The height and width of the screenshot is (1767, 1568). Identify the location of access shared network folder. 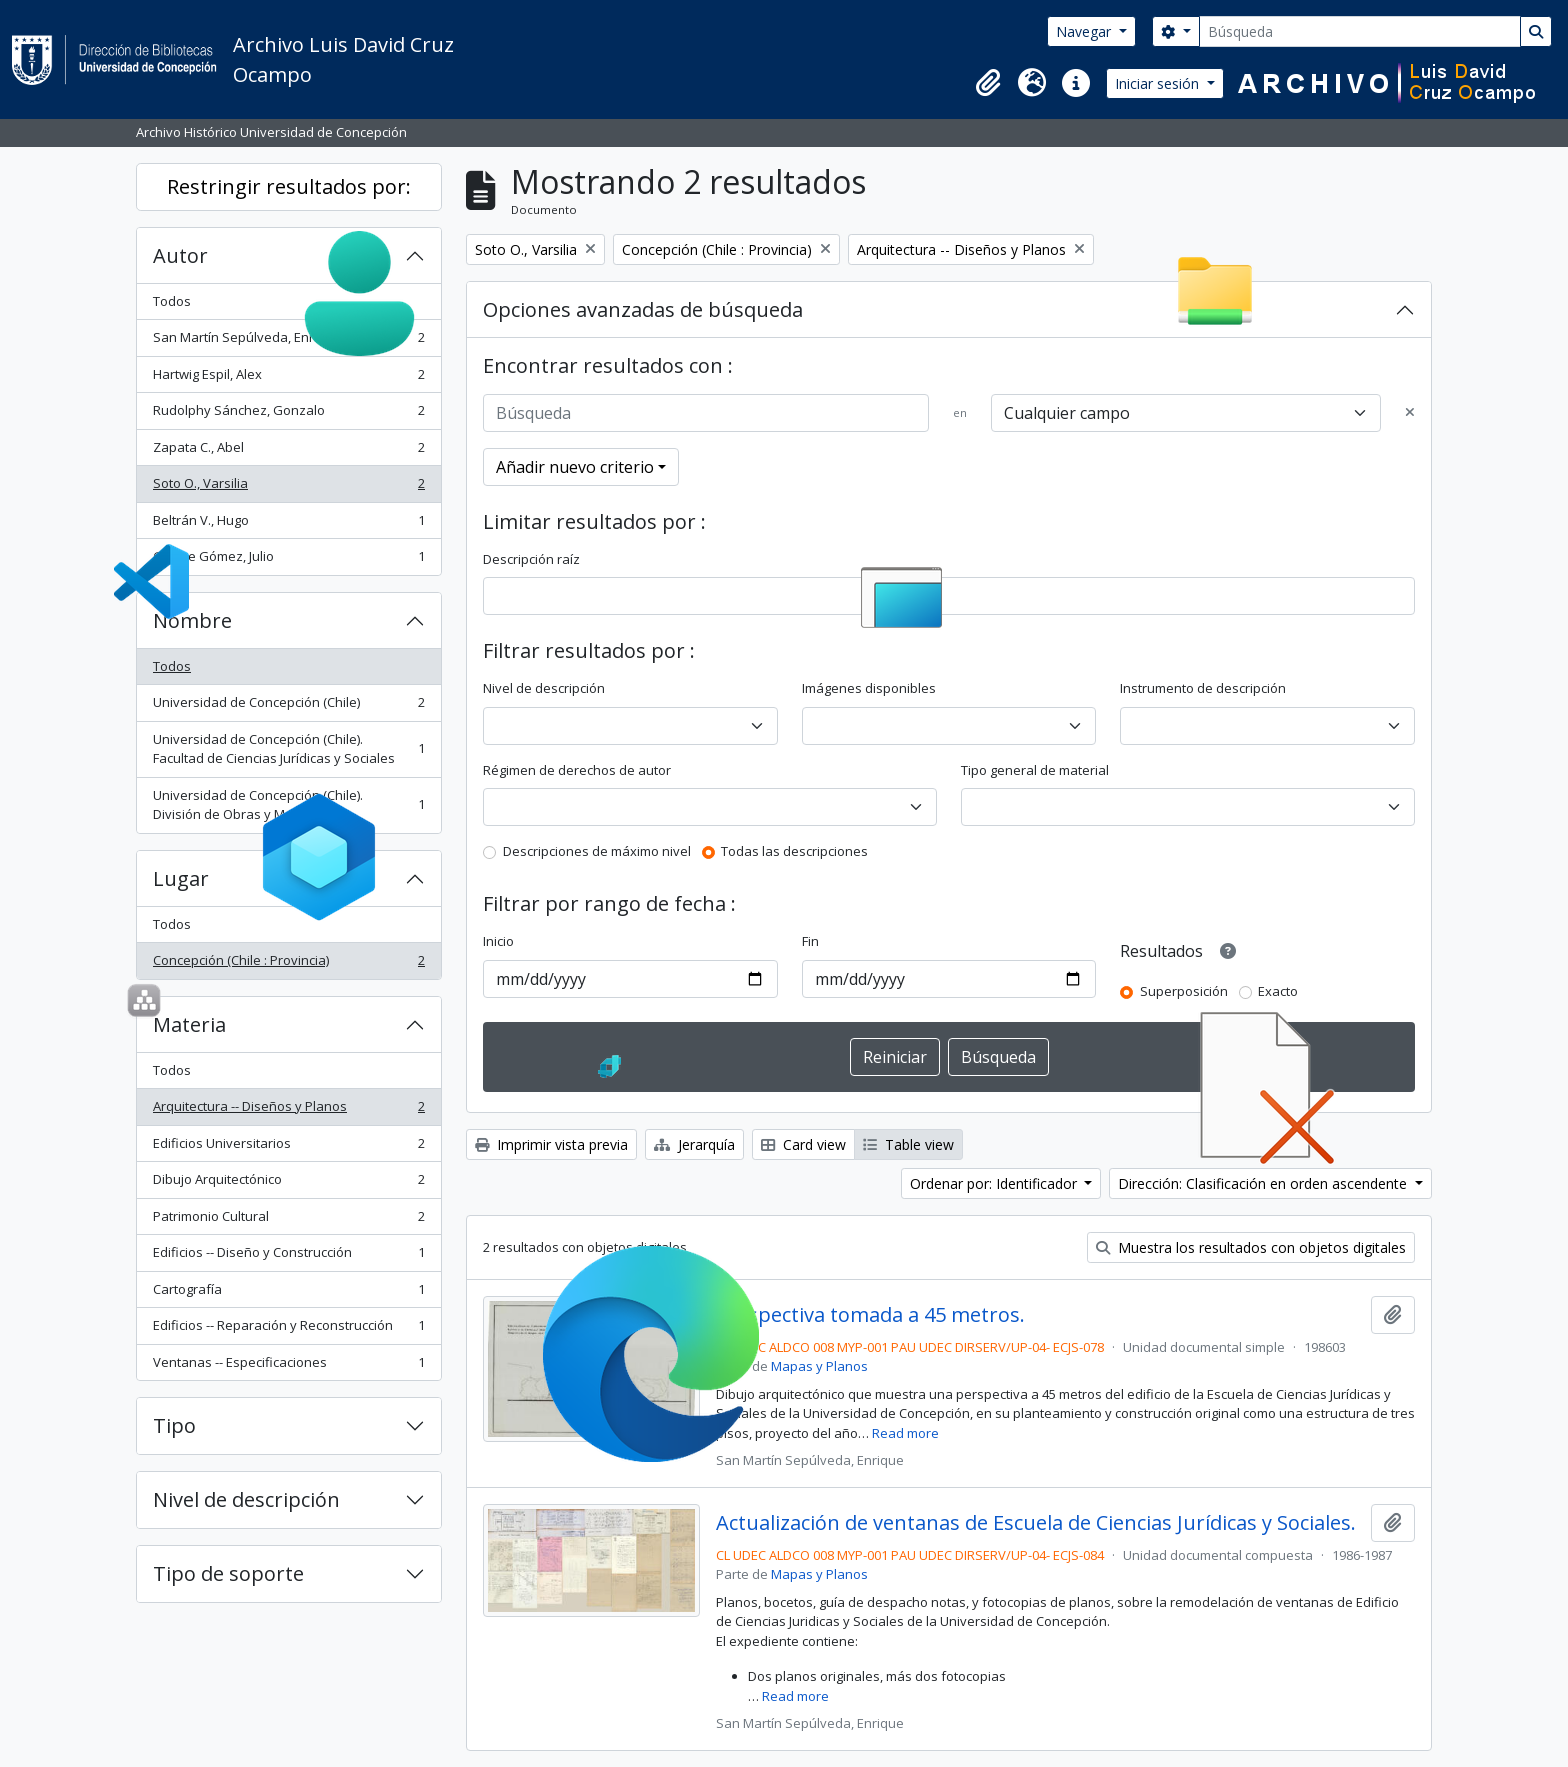
(1215, 288).